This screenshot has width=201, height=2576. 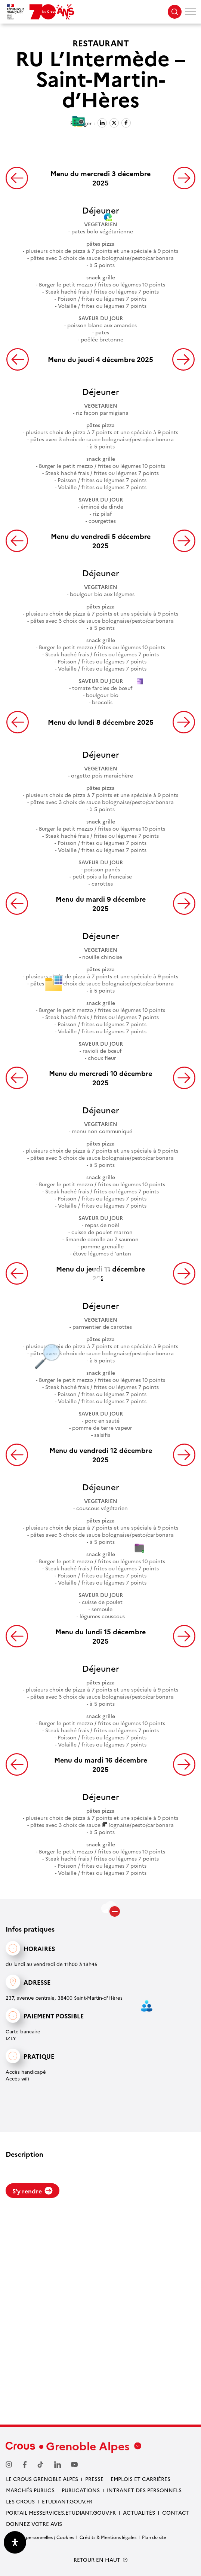 I want to click on file is syncing to OneDrive cloud storage, so click(x=104, y=1275).